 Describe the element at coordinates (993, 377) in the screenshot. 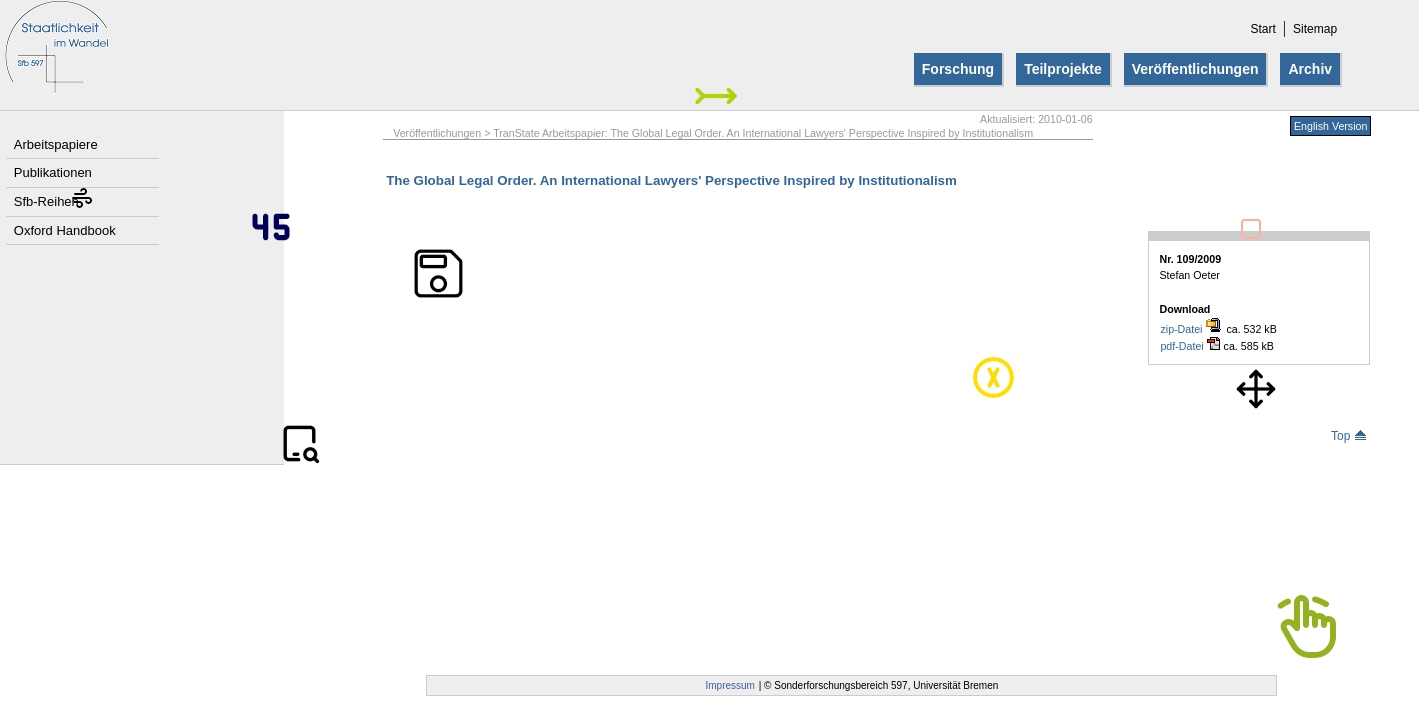

I see `close or cancel an action` at that location.